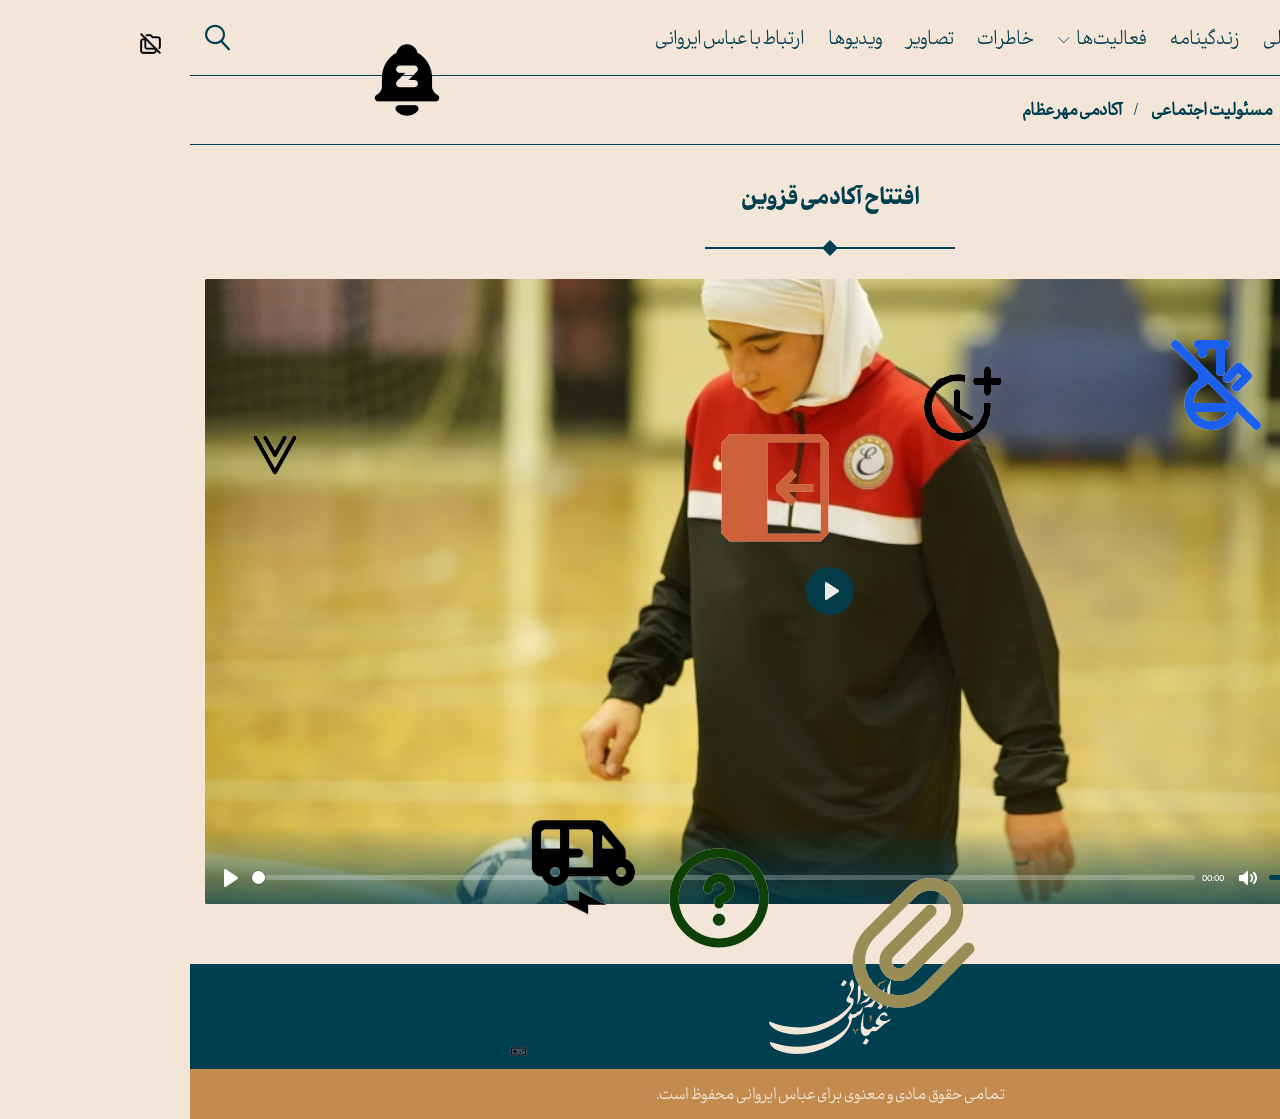 This screenshot has height=1119, width=1280. Describe the element at coordinates (583, 862) in the screenshot. I see `select electric rickshaw as transport option` at that location.